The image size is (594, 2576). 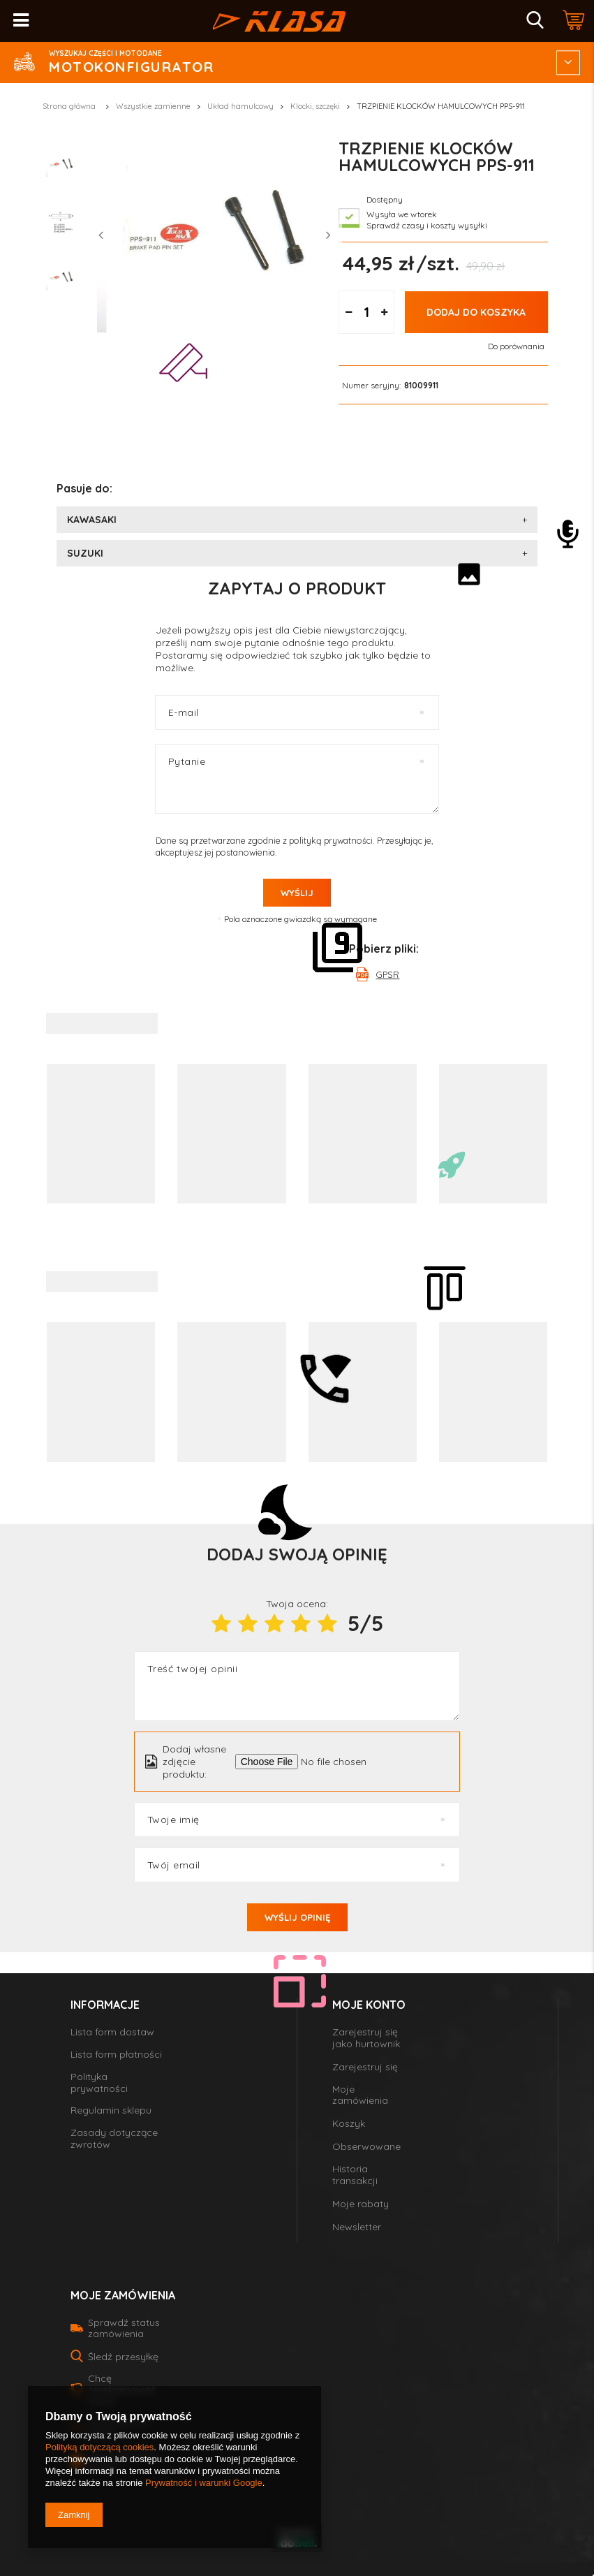 I want to click on indicates 9 items in a stack or collection, so click(x=337, y=947).